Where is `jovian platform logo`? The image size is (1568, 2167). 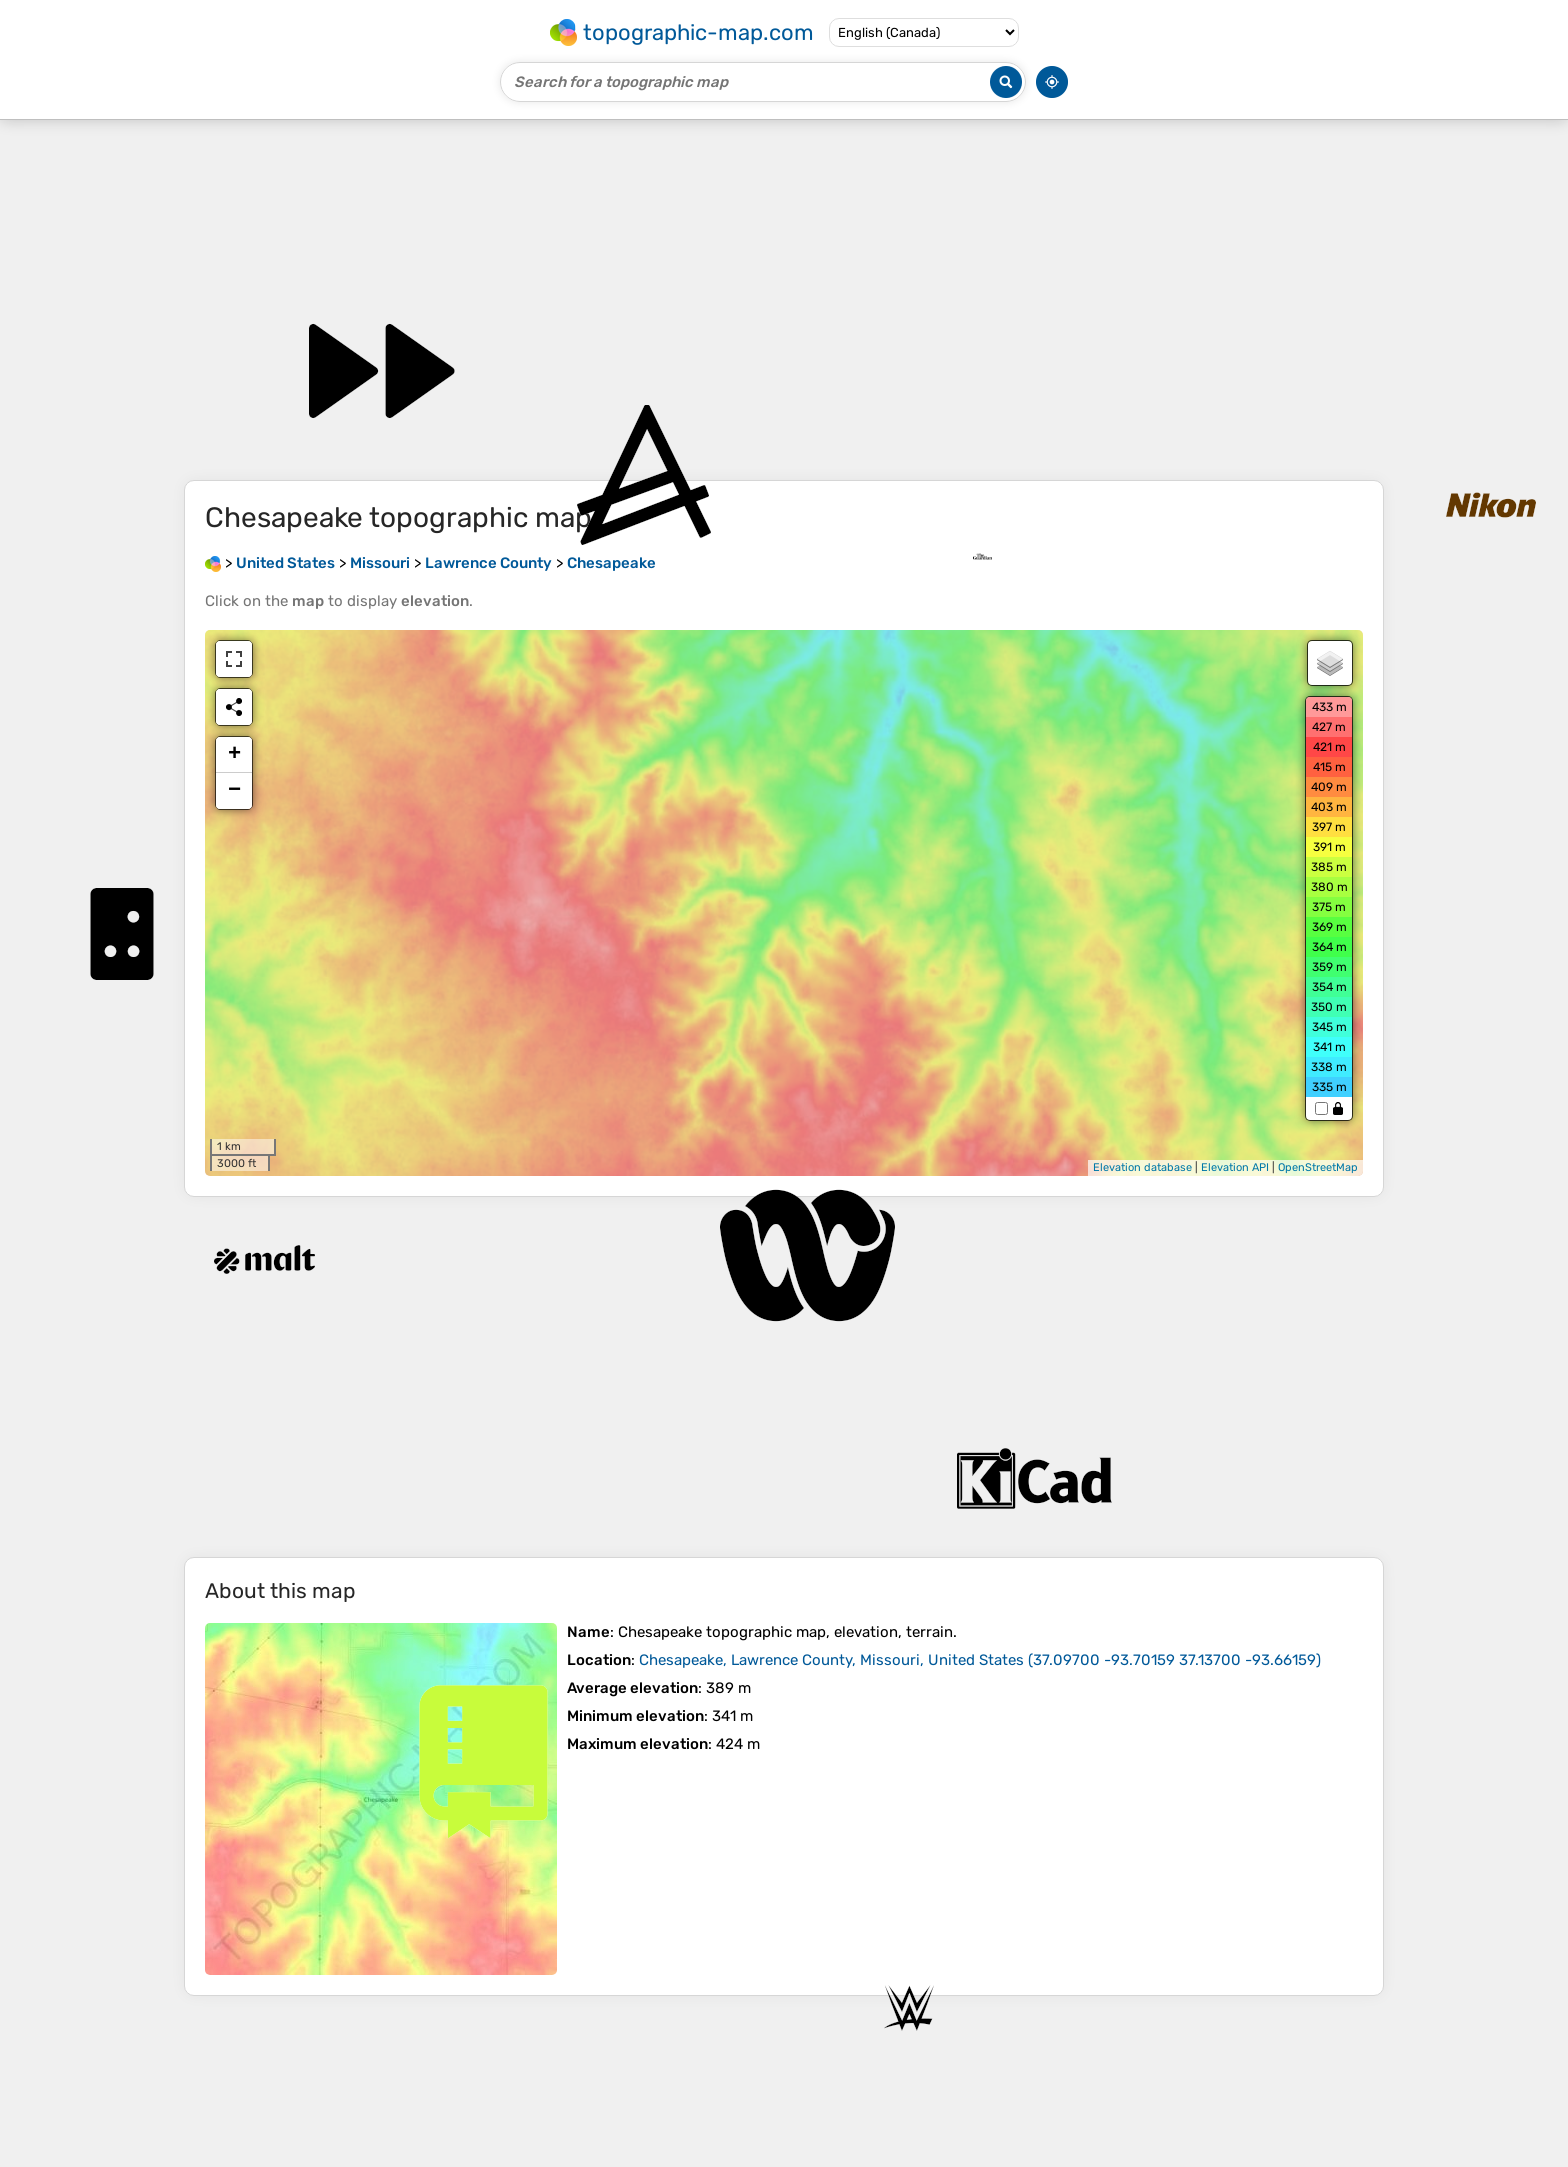
jovian platform logo is located at coordinates (122, 934).